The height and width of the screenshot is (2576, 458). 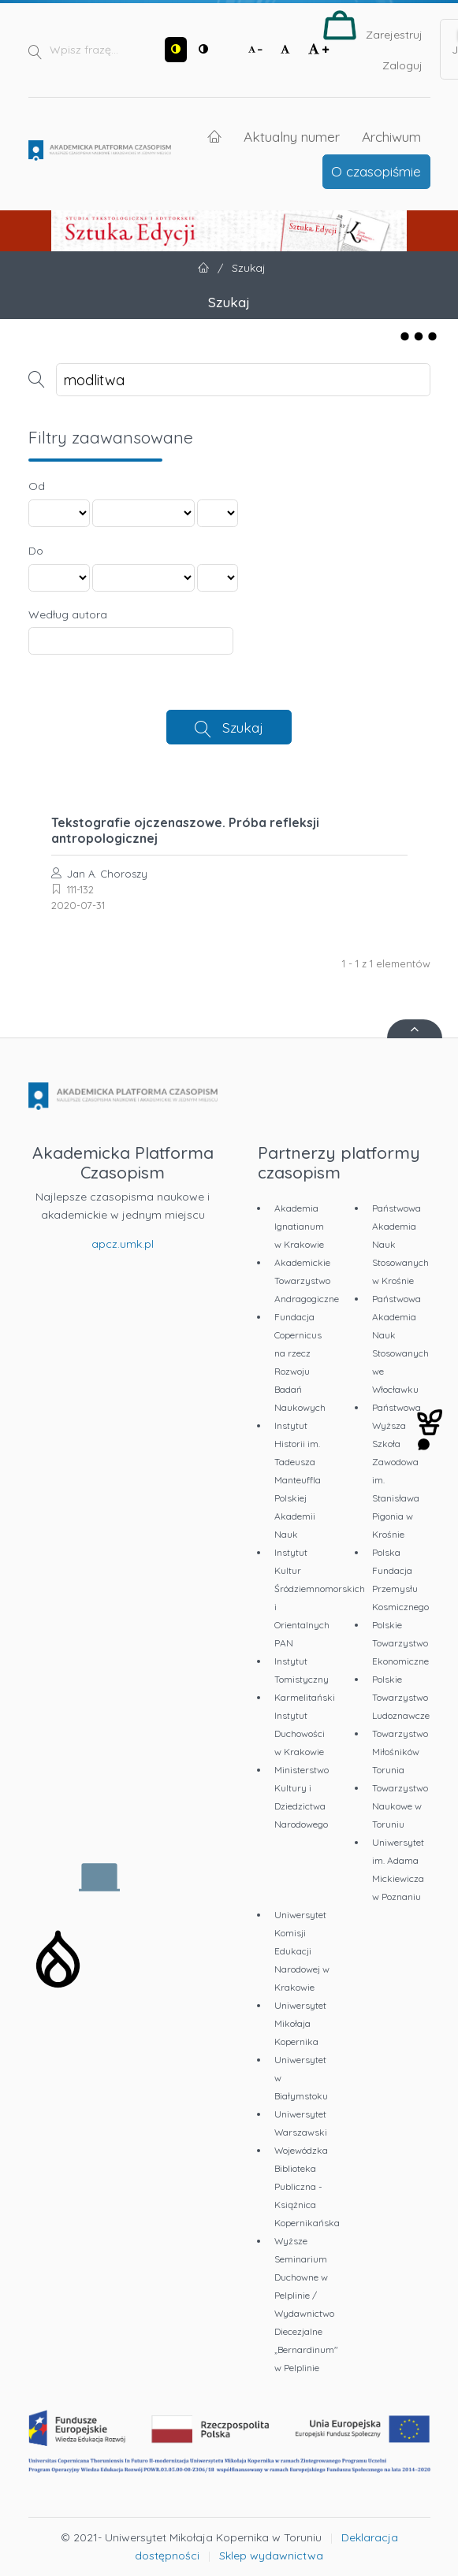 I want to click on access your shopping bag, so click(x=340, y=27).